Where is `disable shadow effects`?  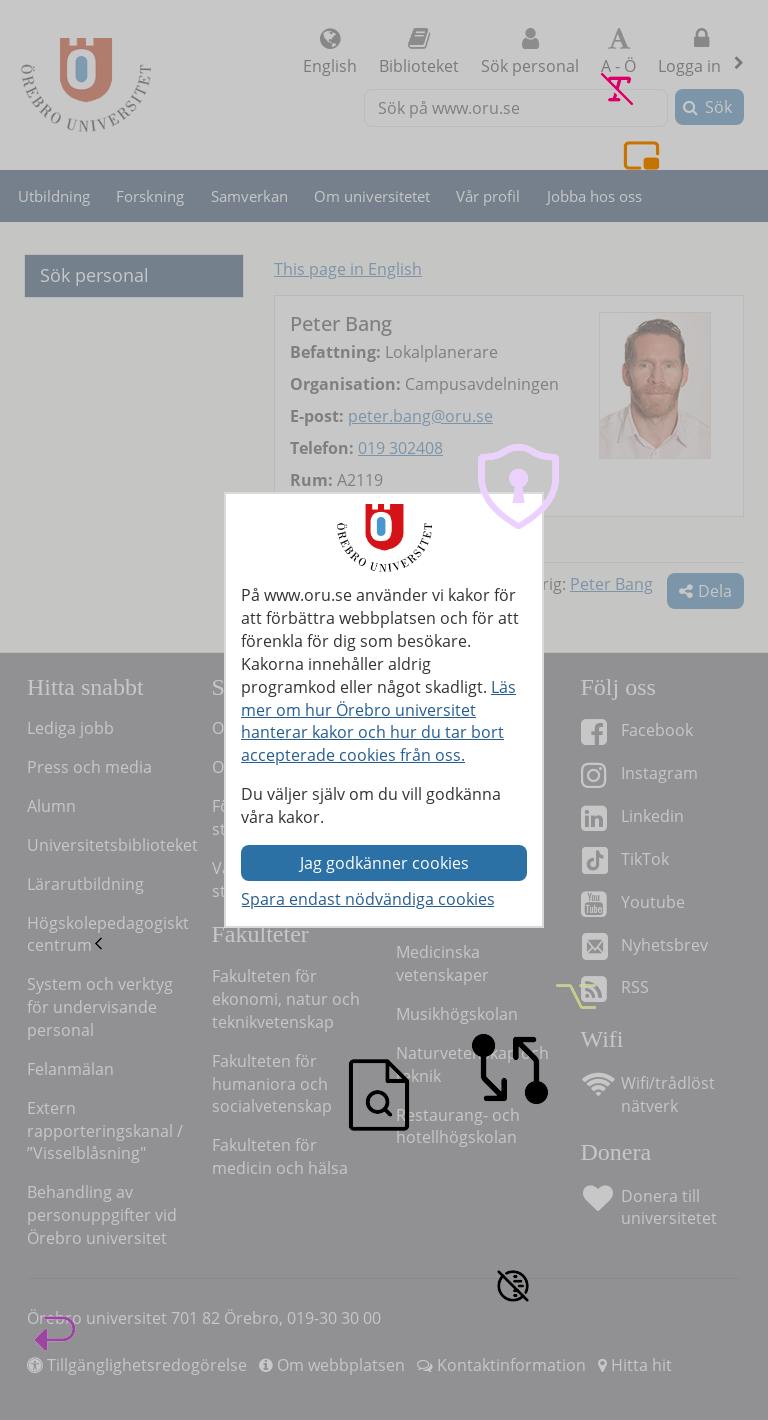
disable shadow effects is located at coordinates (513, 1286).